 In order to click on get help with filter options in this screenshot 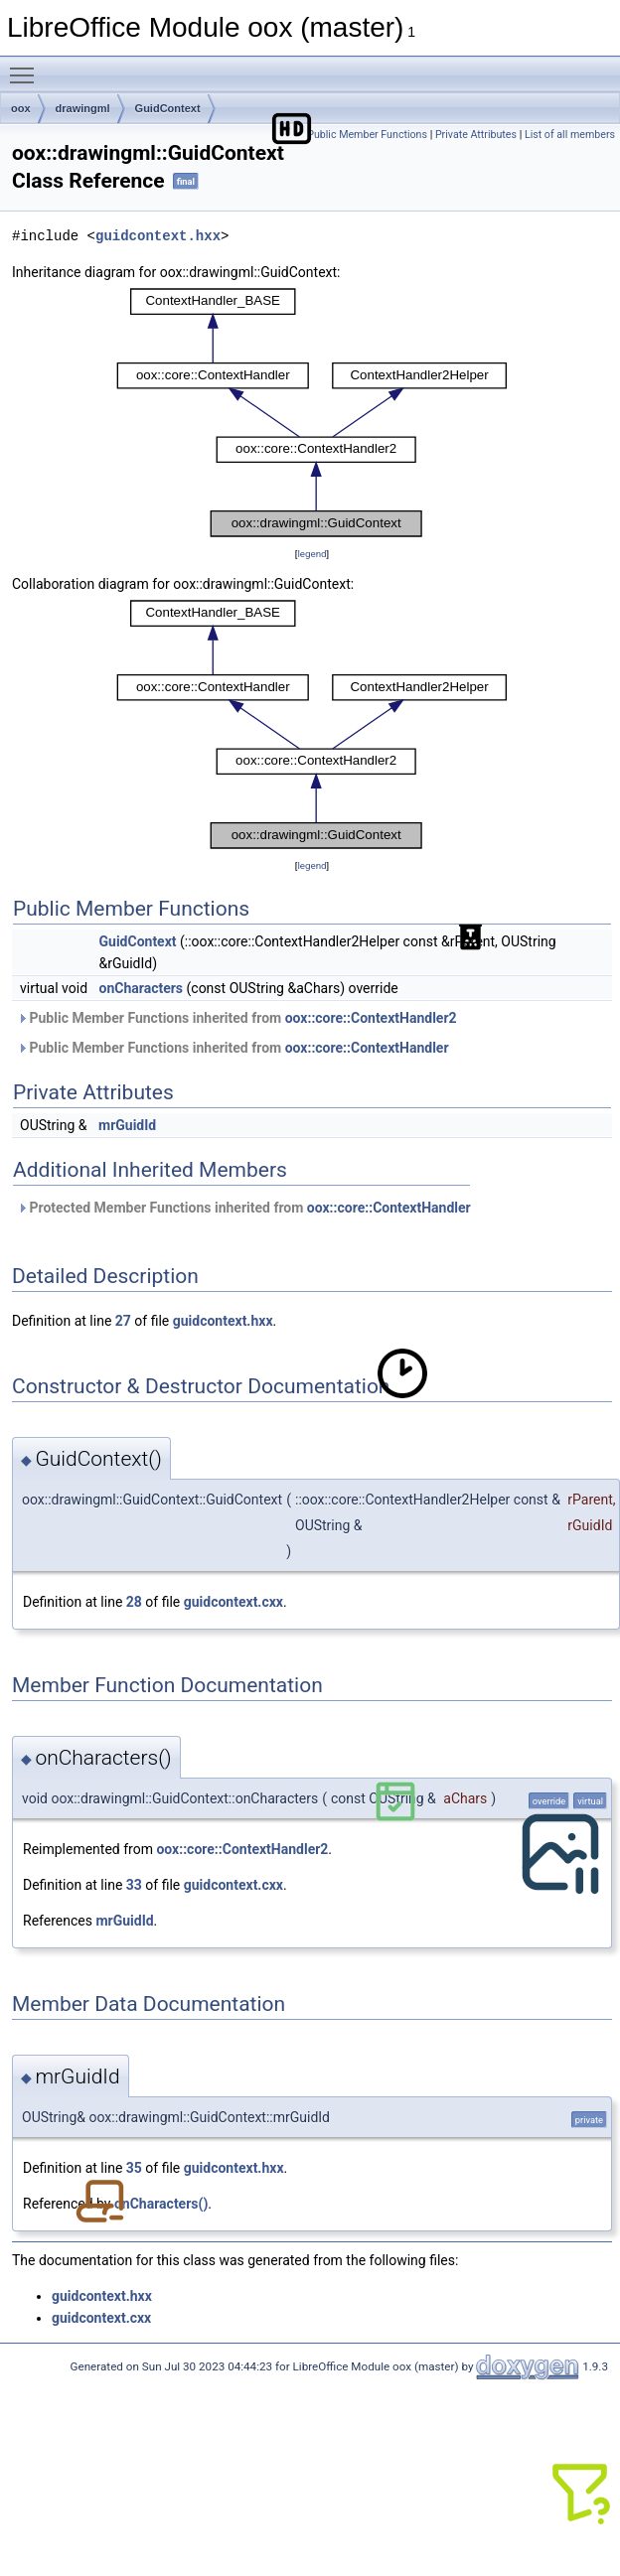, I will do `click(579, 2491)`.